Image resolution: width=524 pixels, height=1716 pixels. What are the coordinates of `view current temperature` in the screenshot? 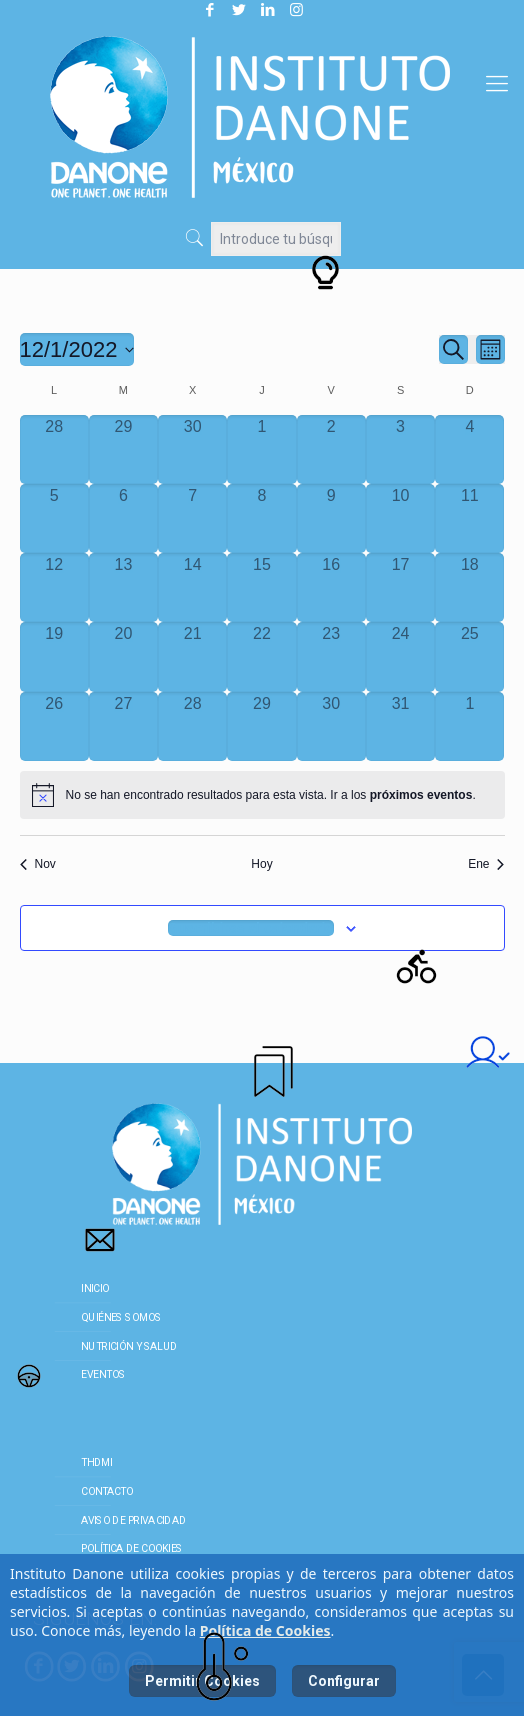 It's located at (216, 1666).